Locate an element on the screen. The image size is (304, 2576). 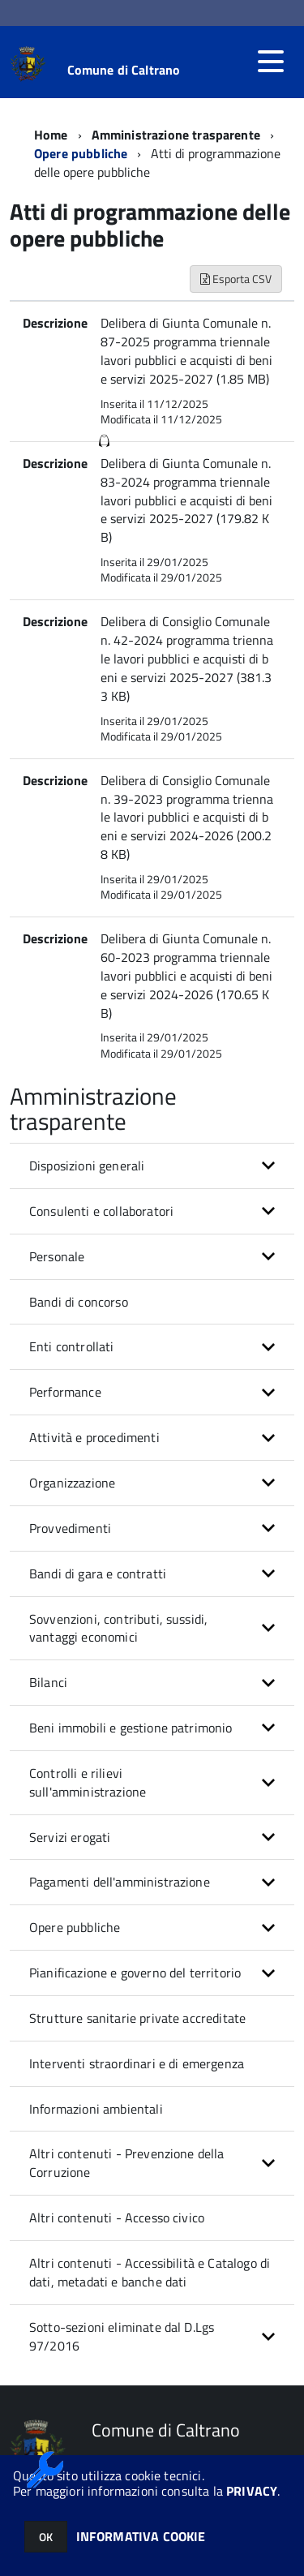
equip a cloak or cape item is located at coordinates (104, 440).